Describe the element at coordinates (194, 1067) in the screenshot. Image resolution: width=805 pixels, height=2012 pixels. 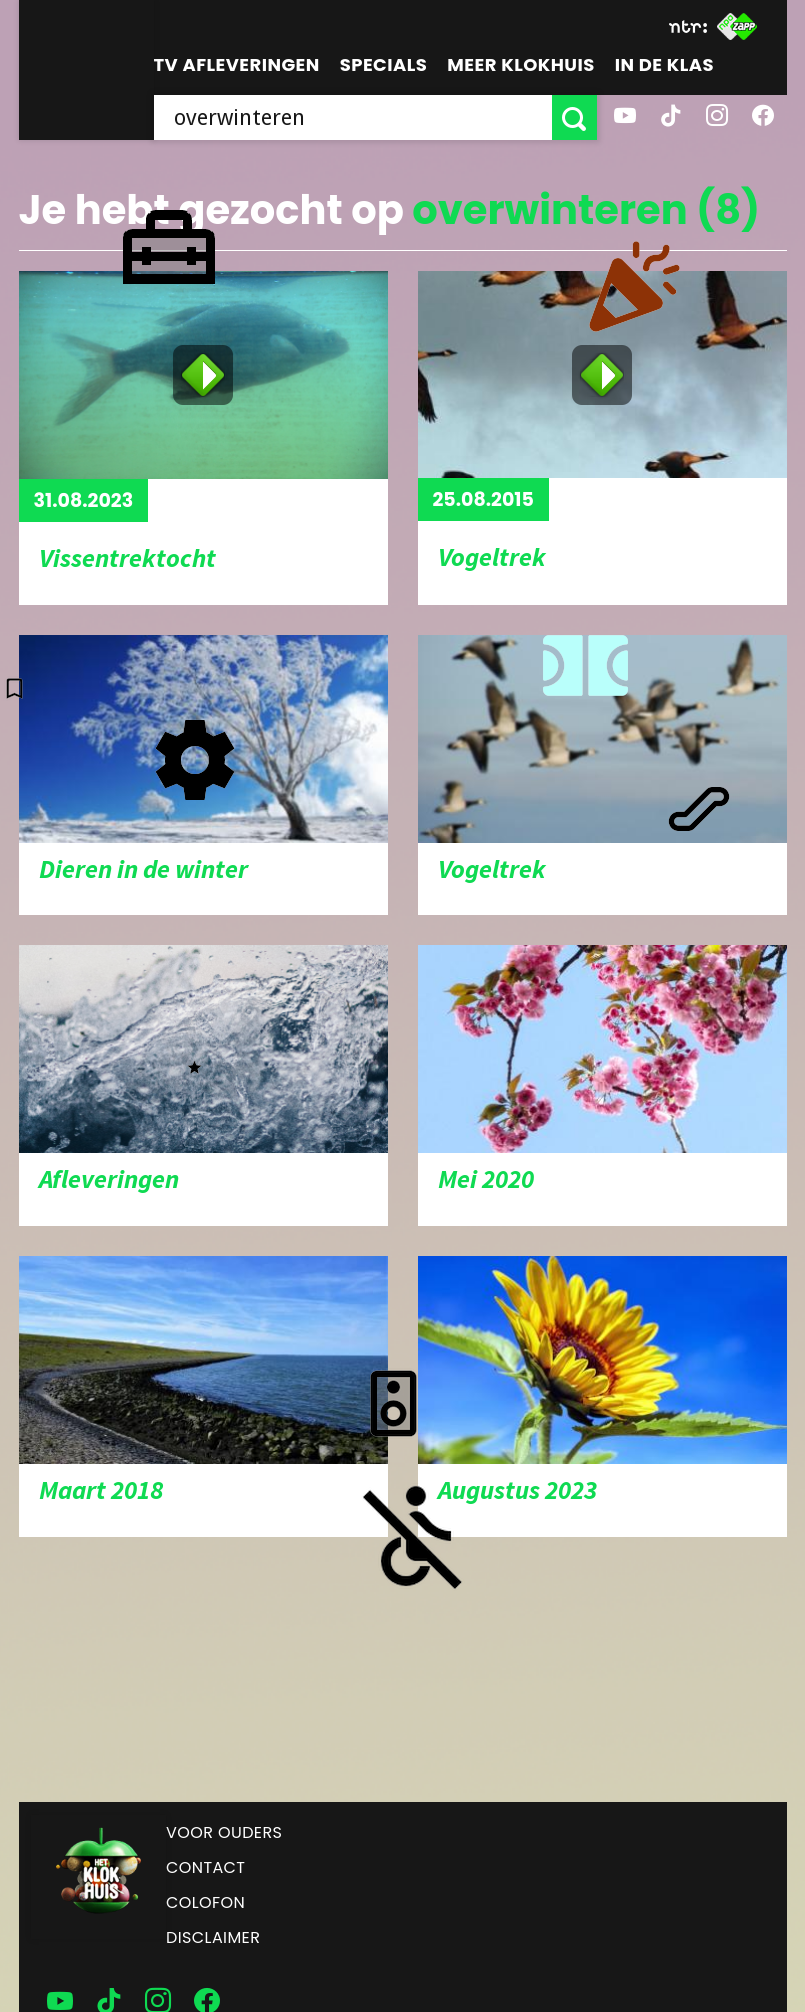
I see `add item to favorites` at that location.